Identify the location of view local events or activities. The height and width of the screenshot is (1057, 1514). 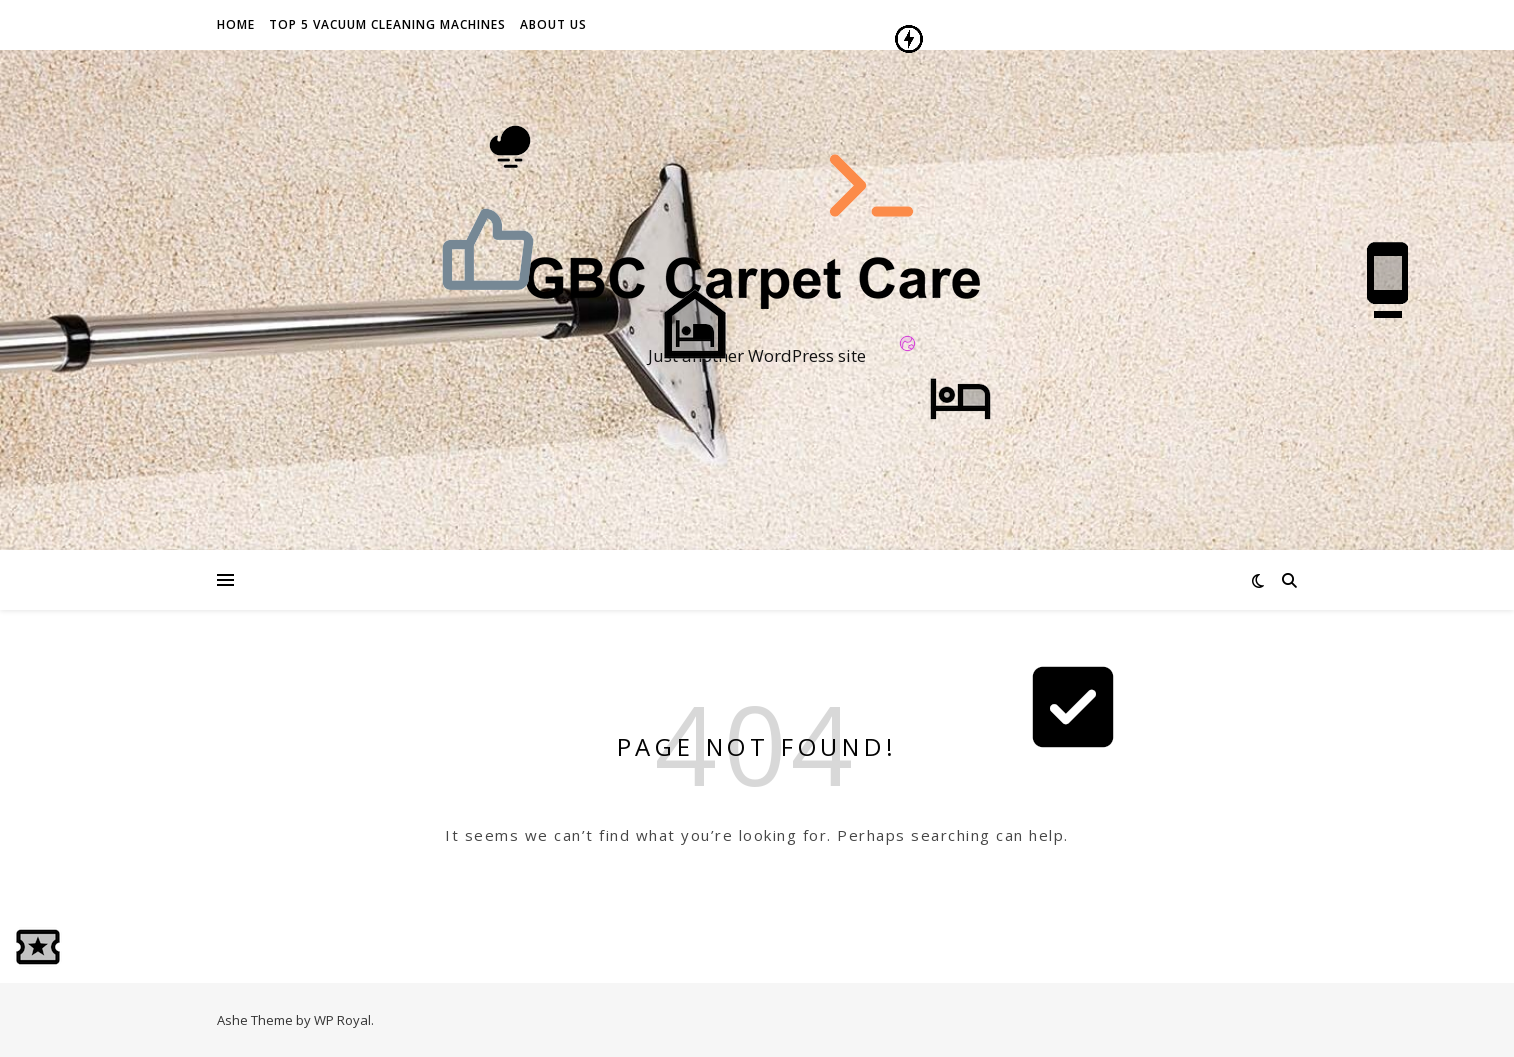
(38, 947).